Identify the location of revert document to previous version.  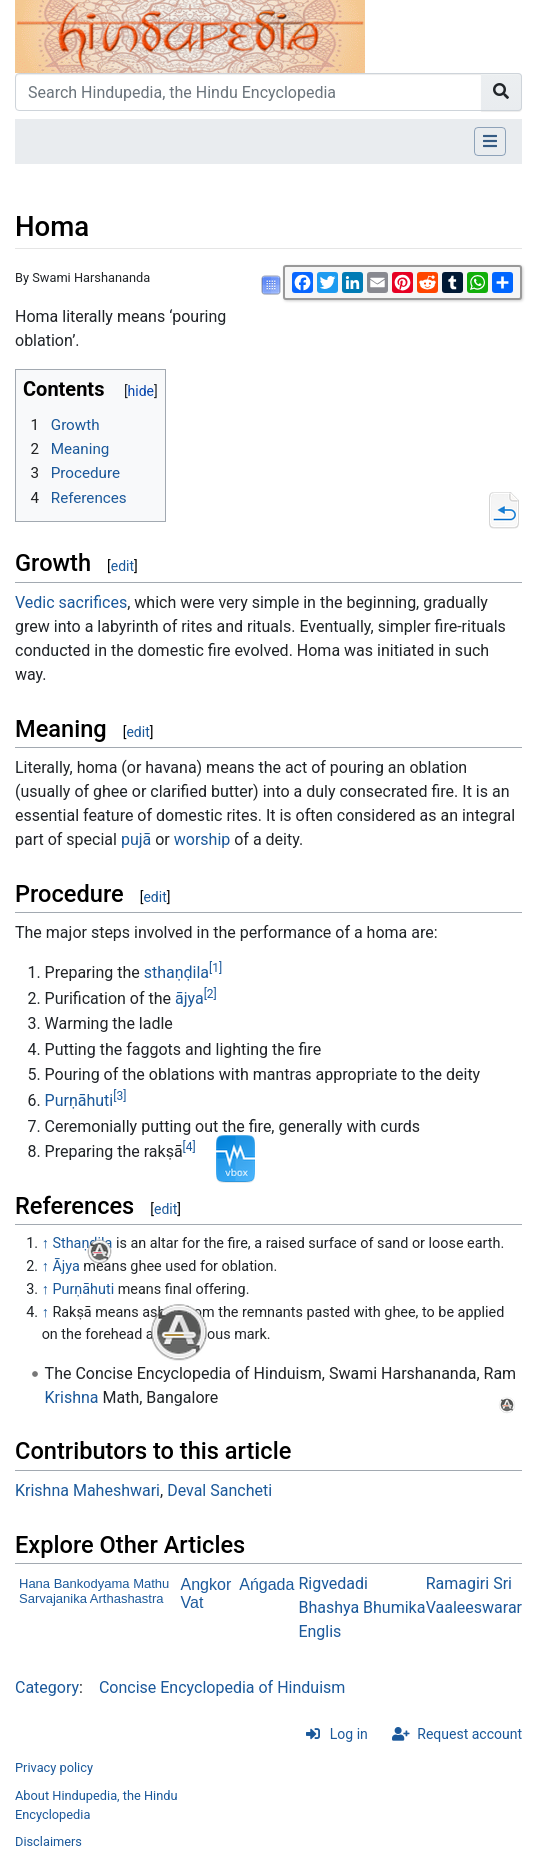
(504, 510).